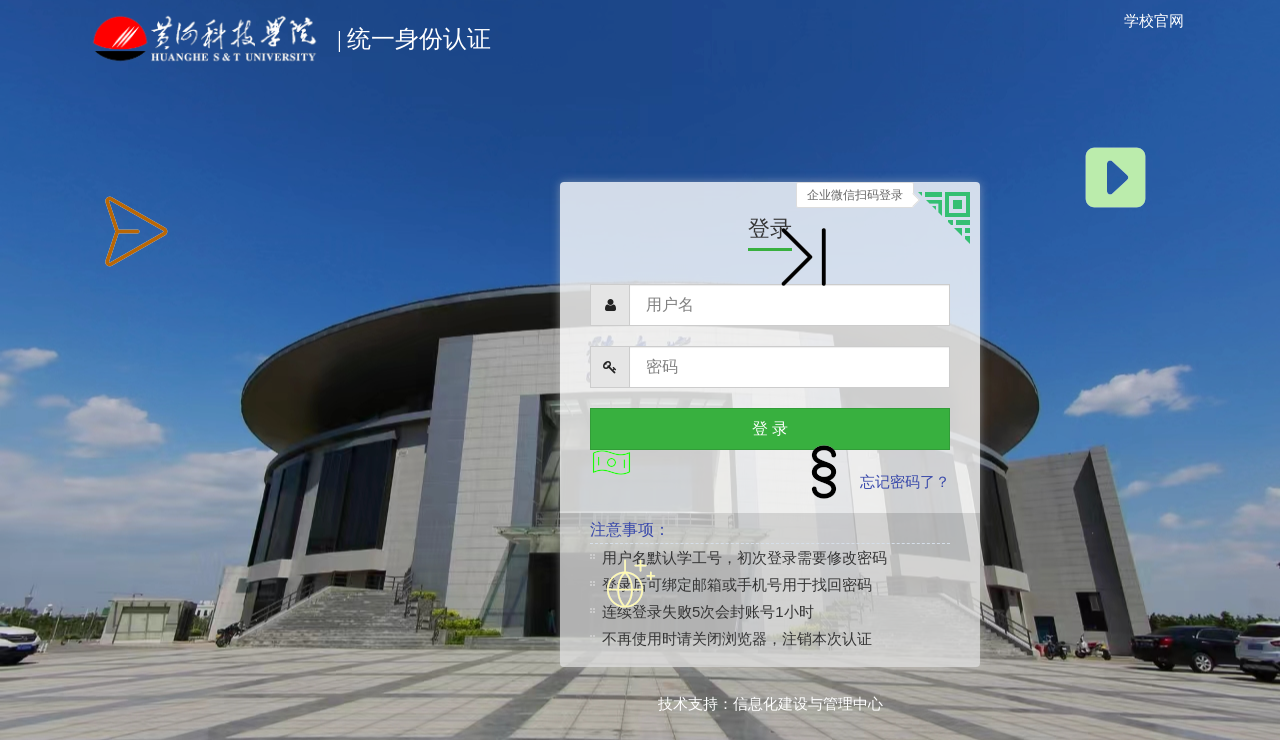 Image resolution: width=1280 pixels, height=740 pixels. What do you see at coordinates (1115, 177) in the screenshot?
I see `play media or start video` at bounding box center [1115, 177].